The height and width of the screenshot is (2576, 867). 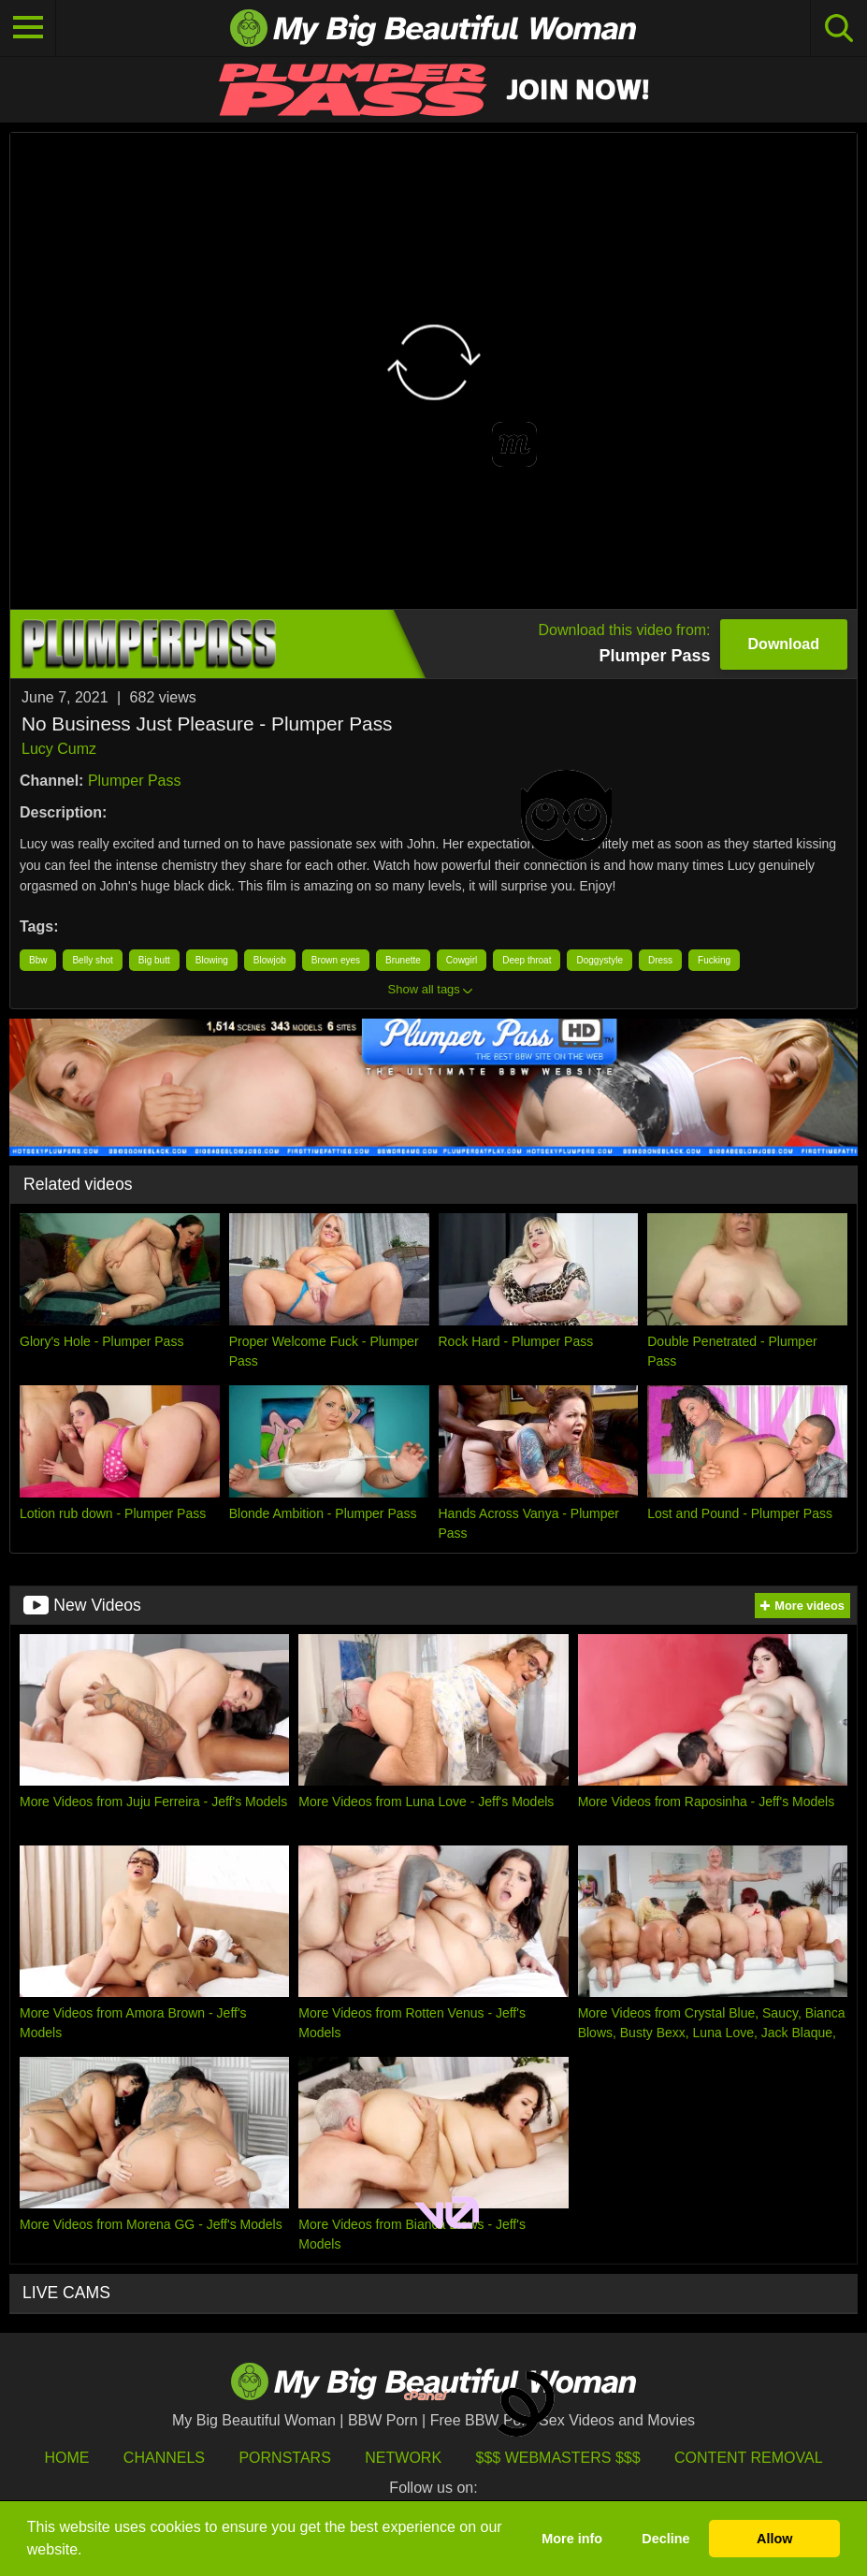 What do you see at coordinates (526, 2404) in the screenshot?
I see `spring creators platform logo` at bounding box center [526, 2404].